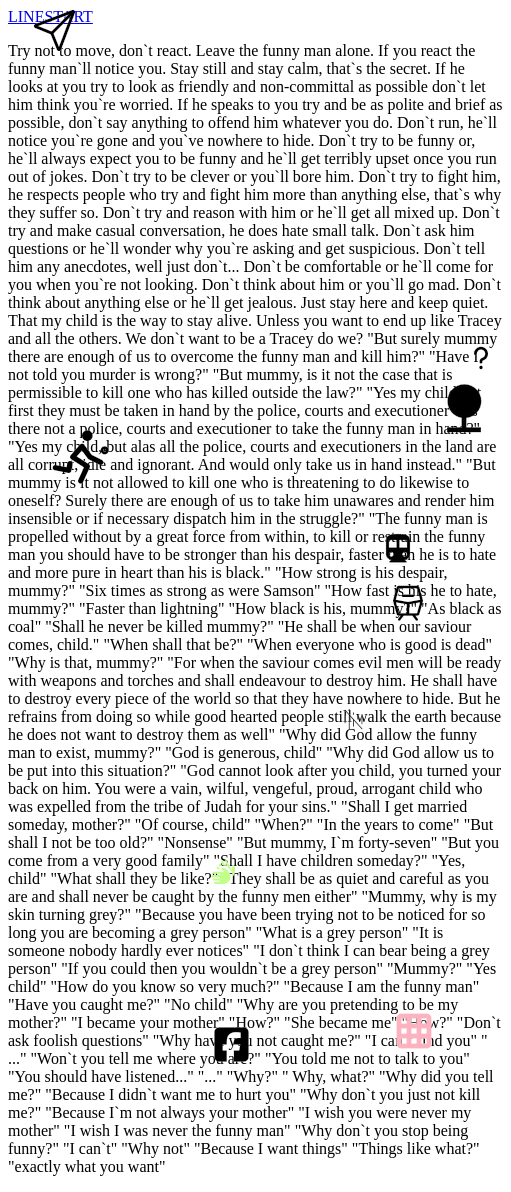 This screenshot has height=1192, width=511. Describe the element at coordinates (82, 457) in the screenshot. I see `access volleyball or beach sports activities` at that location.